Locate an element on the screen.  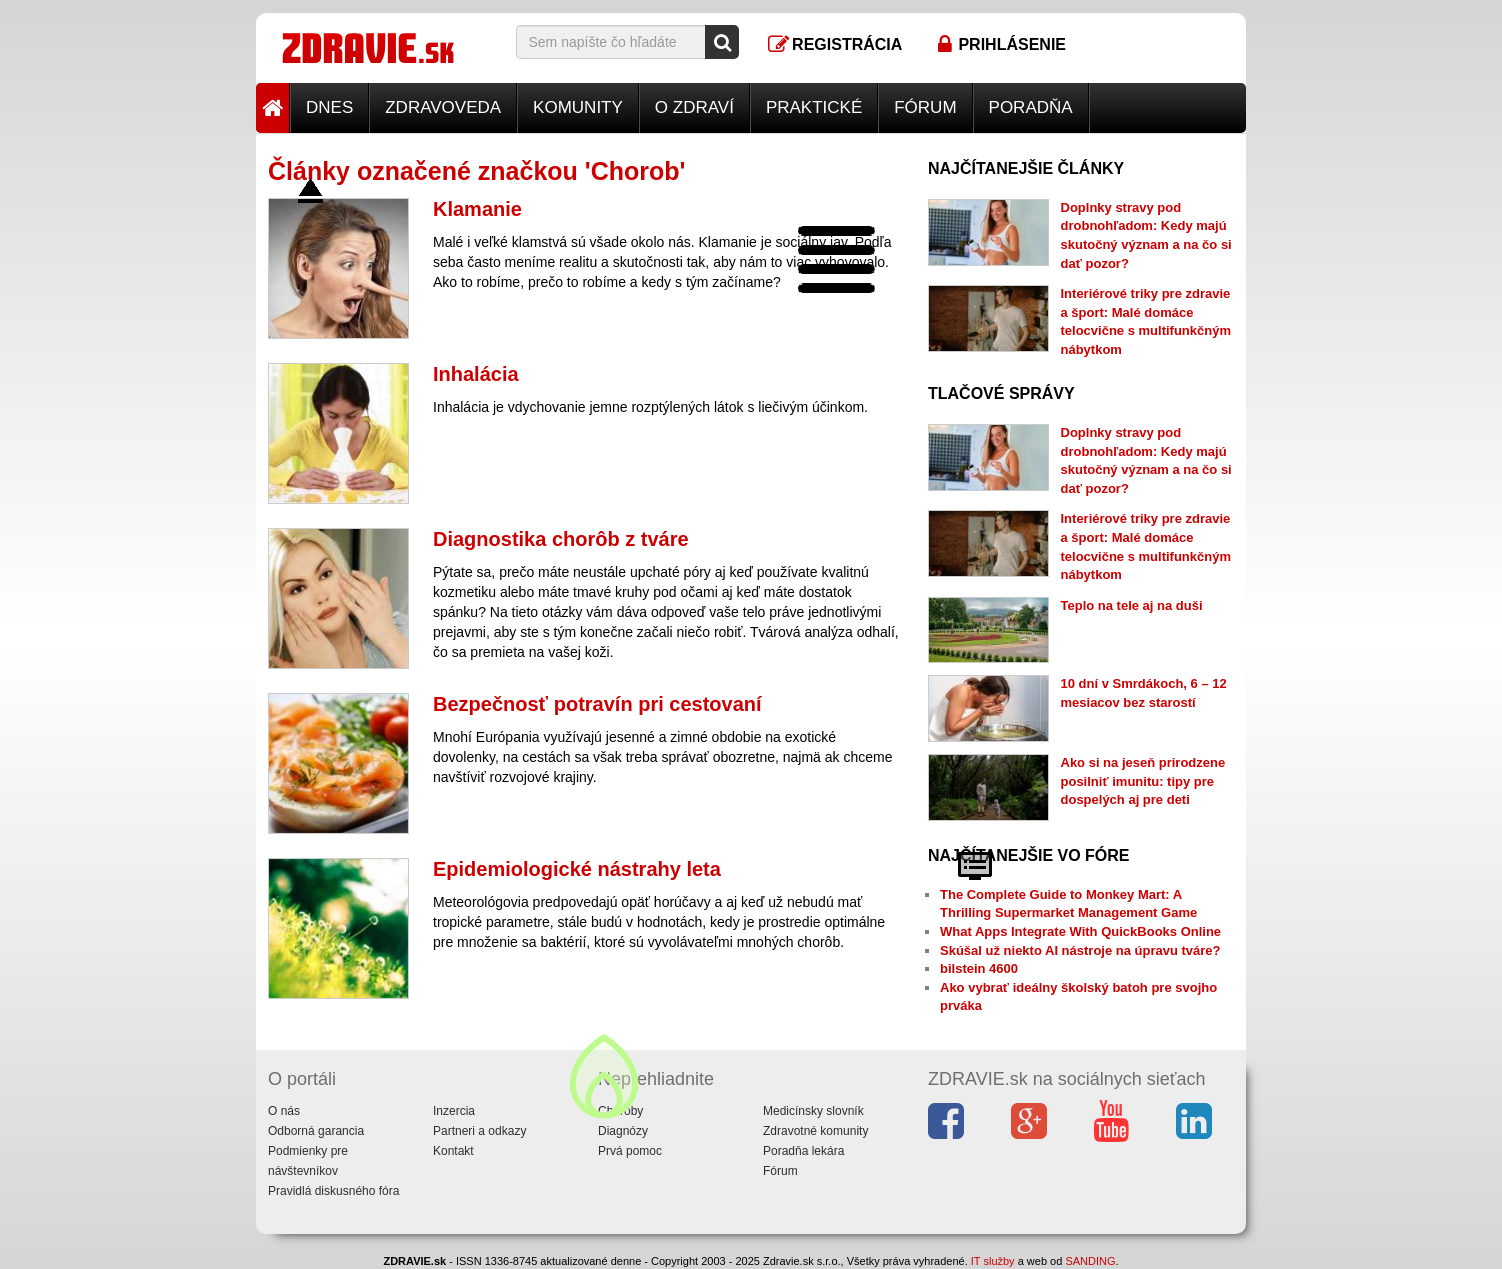
view content in headline or list format is located at coordinates (836, 259).